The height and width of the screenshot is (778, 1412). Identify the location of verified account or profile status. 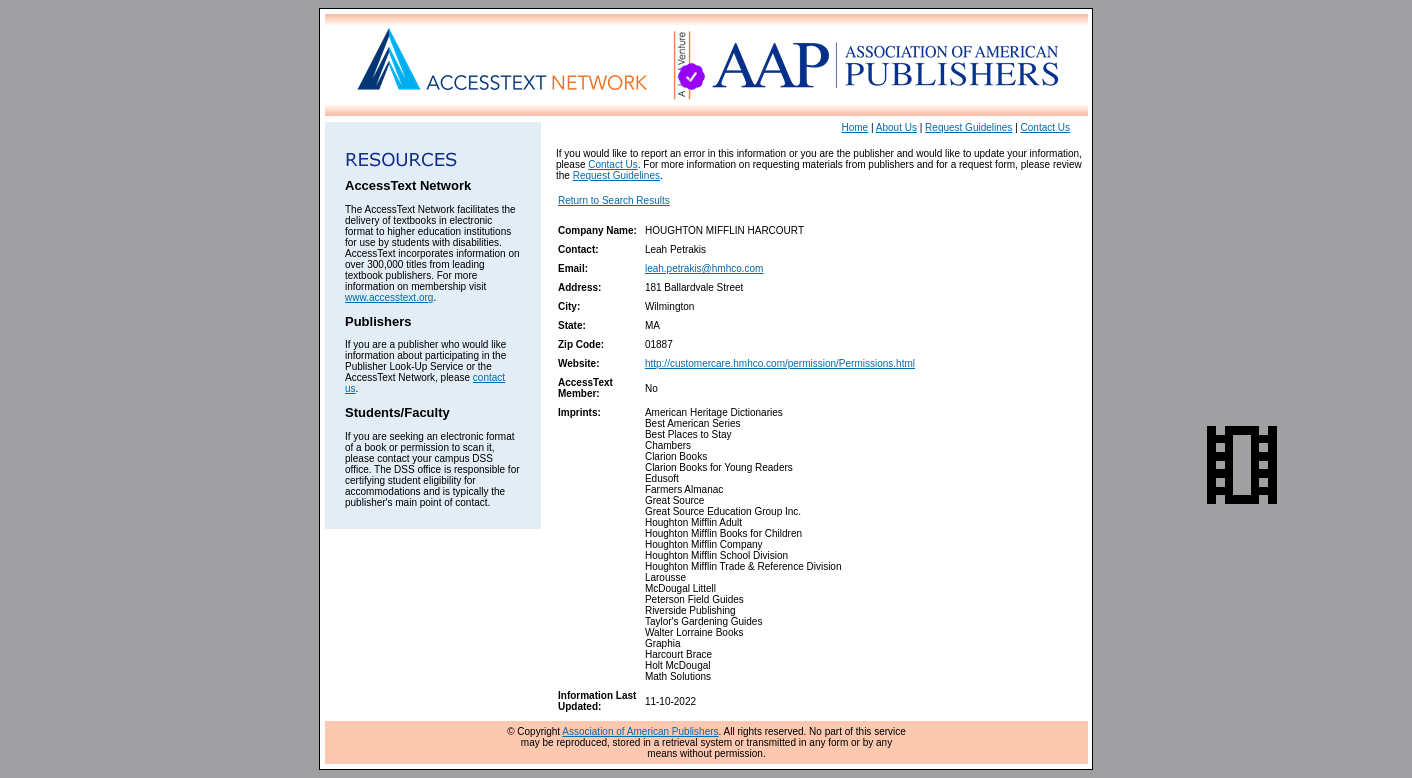
(691, 76).